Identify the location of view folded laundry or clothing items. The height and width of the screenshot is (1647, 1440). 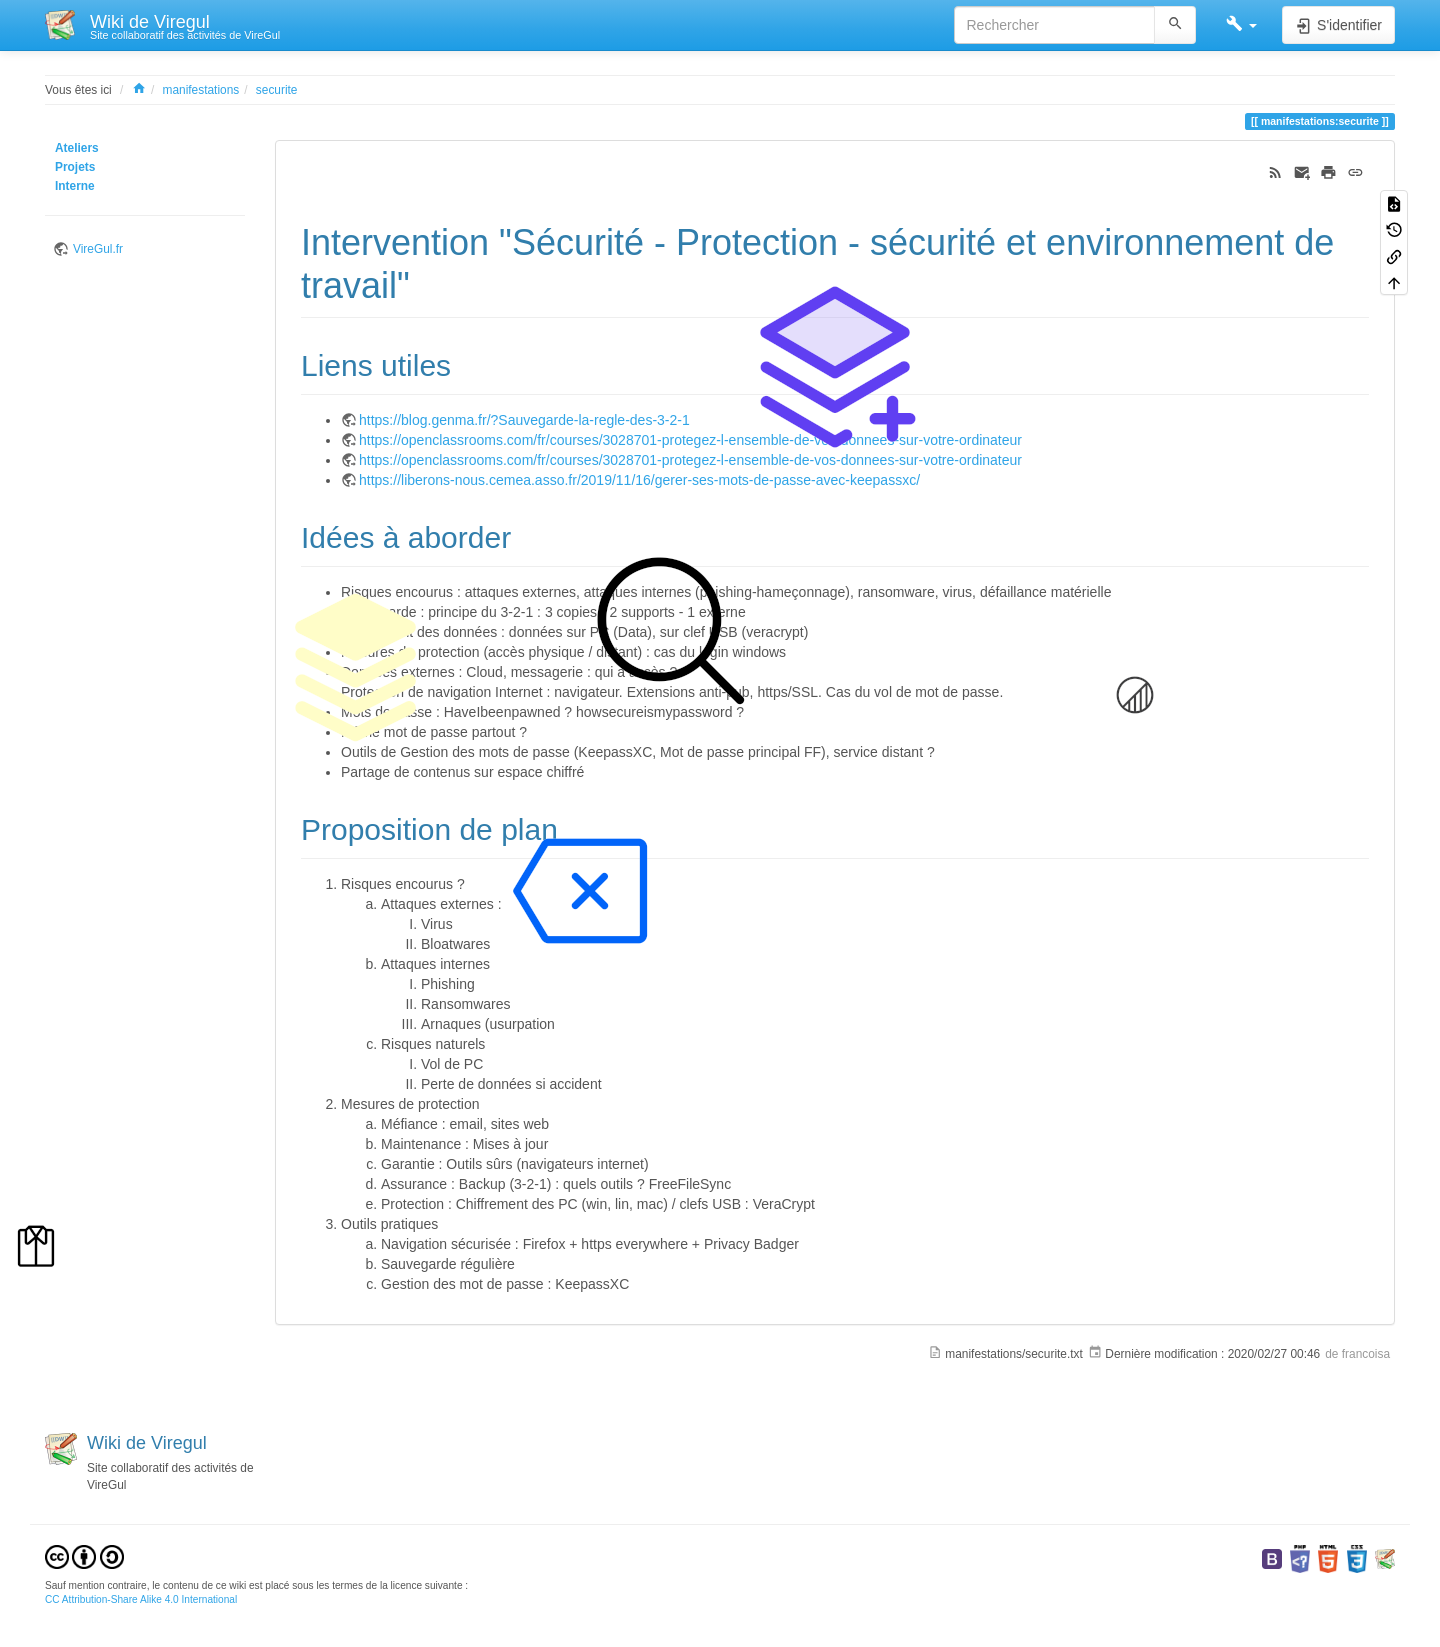
(36, 1247).